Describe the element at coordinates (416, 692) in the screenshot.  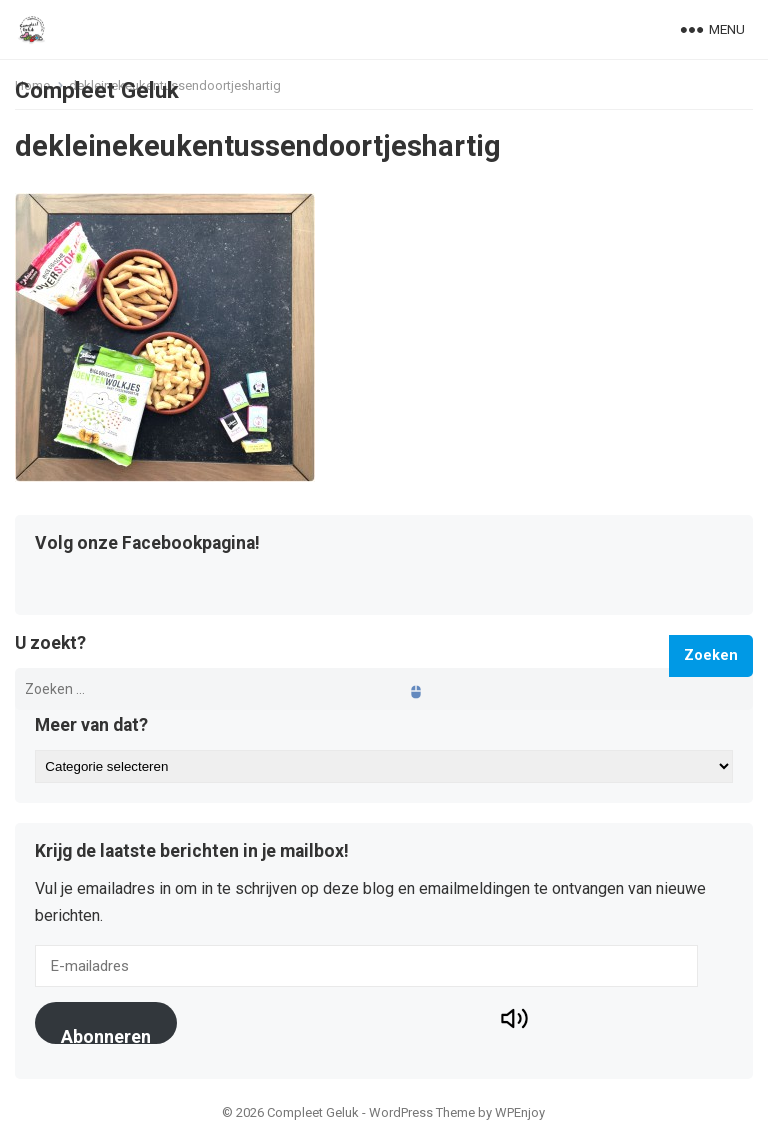
I see `indicates mouse input device settings` at that location.